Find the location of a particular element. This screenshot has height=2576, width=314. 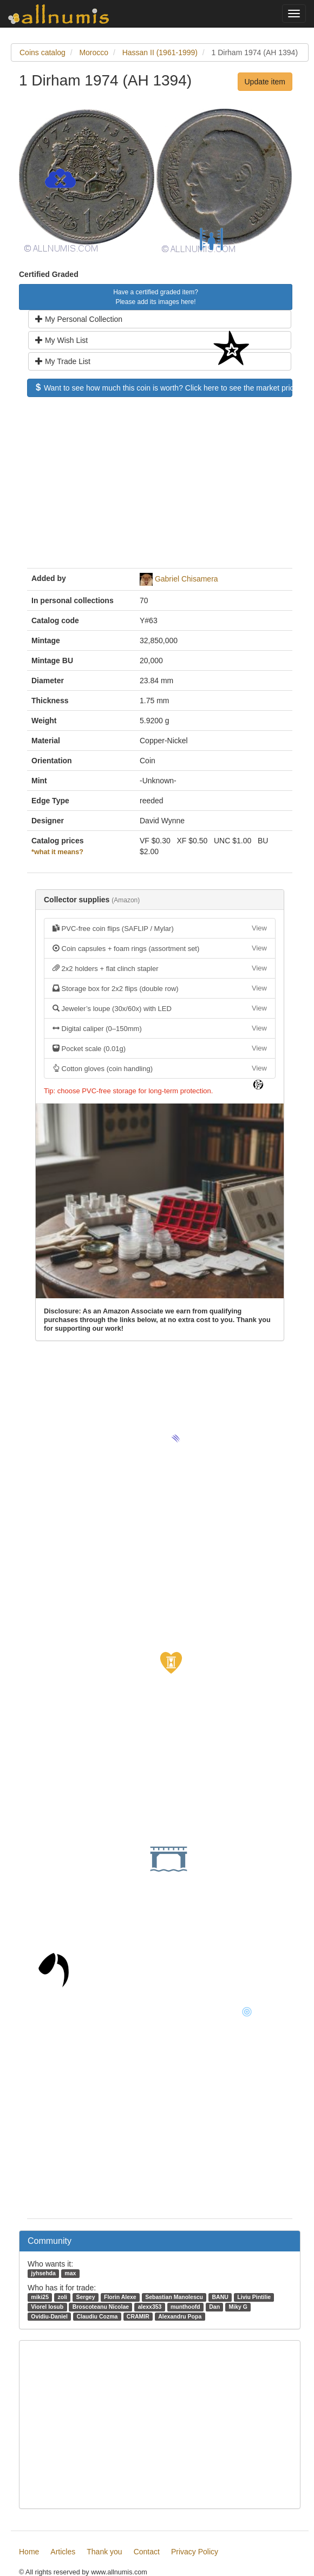

indicates damage or attack action in a game is located at coordinates (175, 1438).